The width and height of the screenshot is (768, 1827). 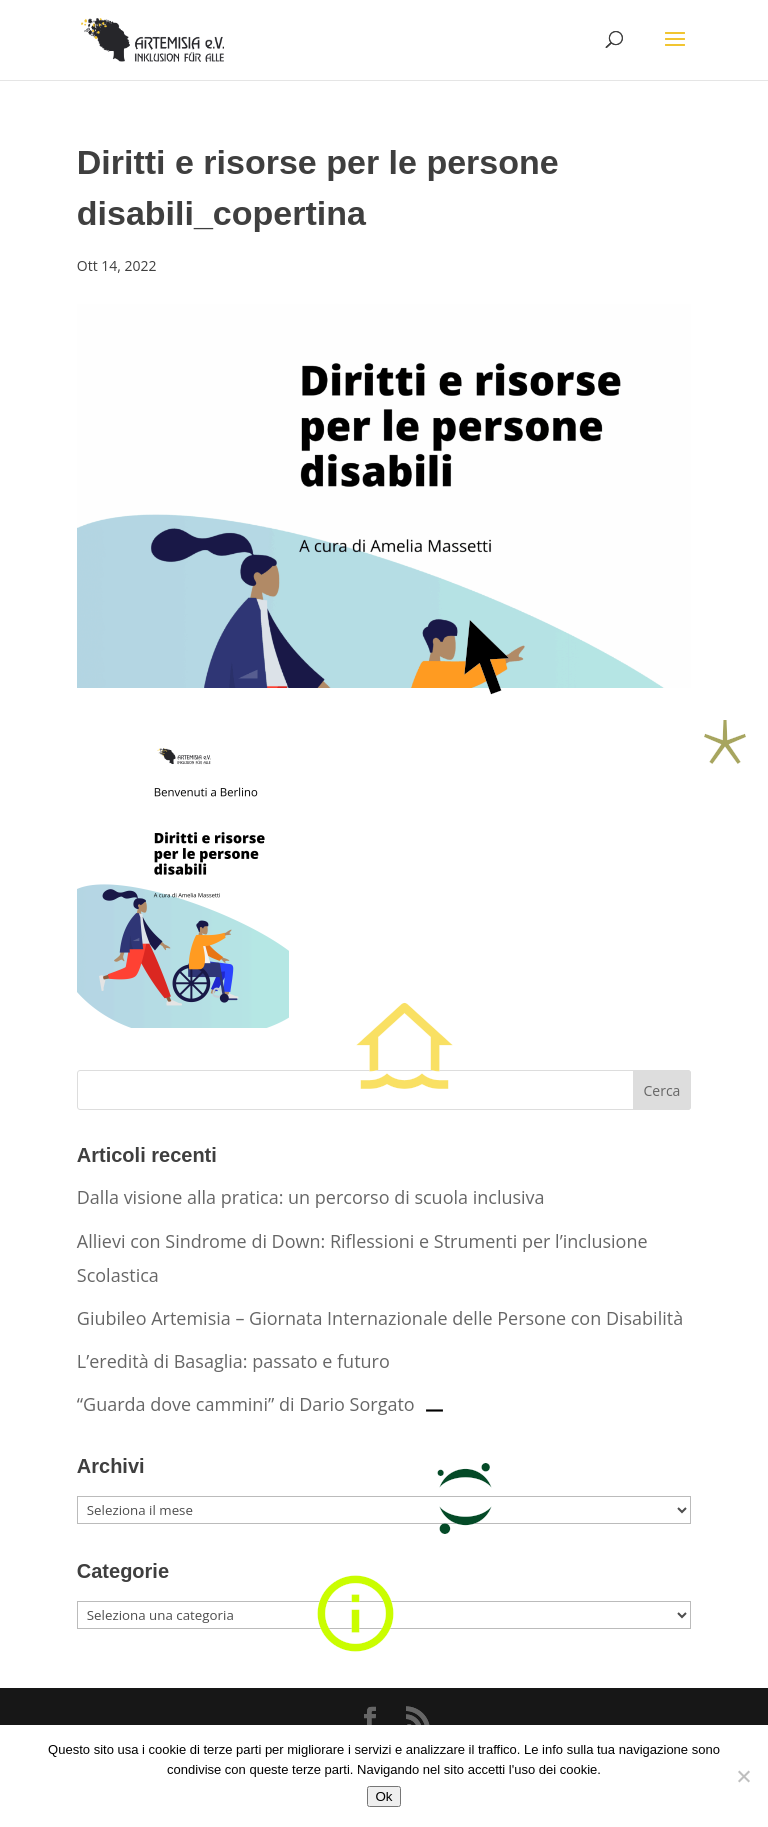 I want to click on open Jupyter notebook environment, so click(x=464, y=1498).